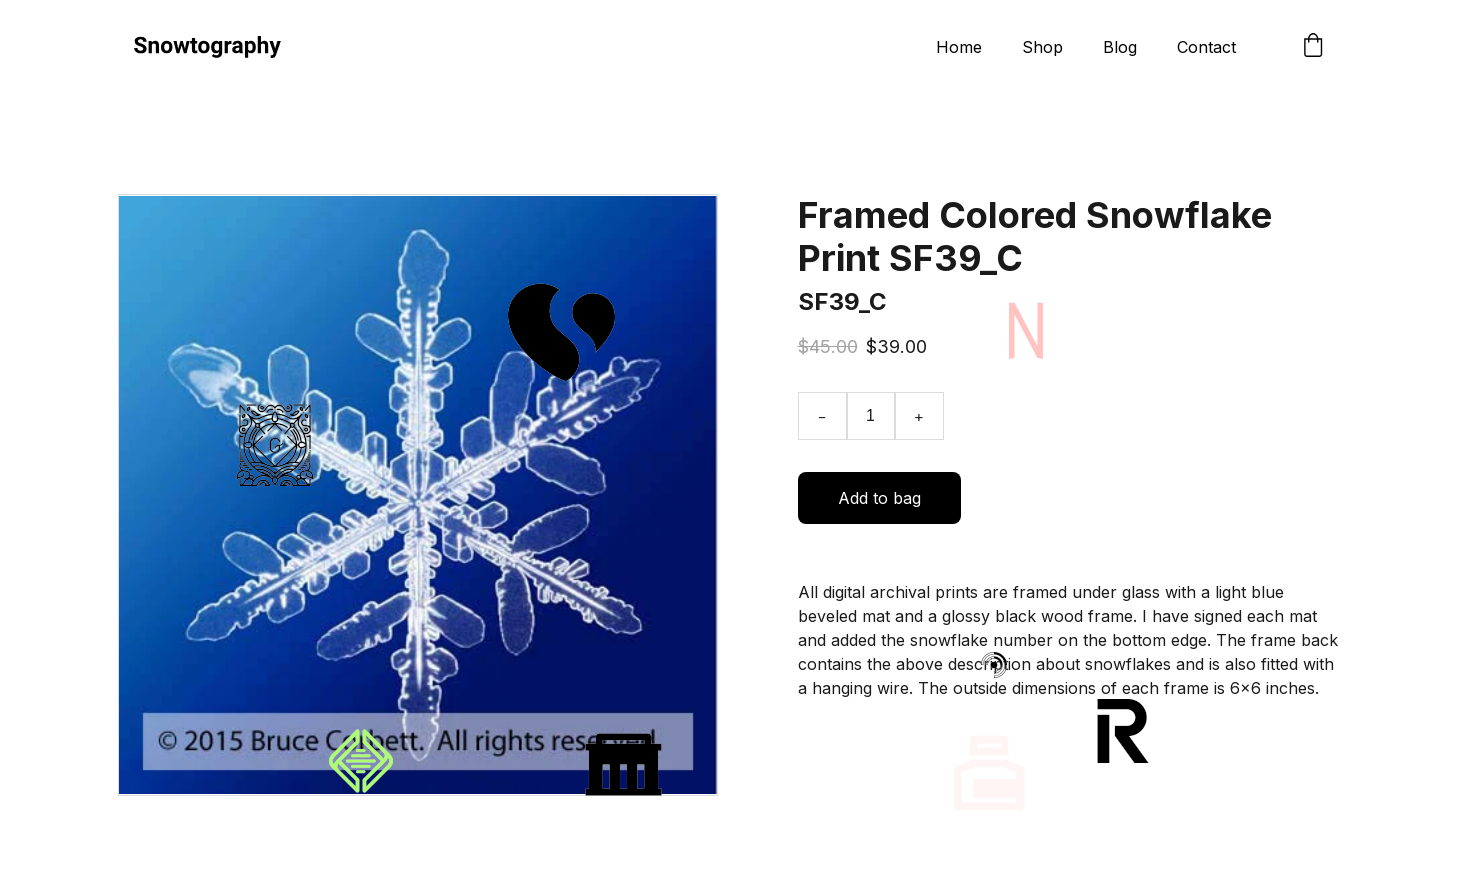 The width and height of the screenshot is (1459, 896). Describe the element at coordinates (1123, 731) in the screenshot. I see `open the Revolut banking app` at that location.